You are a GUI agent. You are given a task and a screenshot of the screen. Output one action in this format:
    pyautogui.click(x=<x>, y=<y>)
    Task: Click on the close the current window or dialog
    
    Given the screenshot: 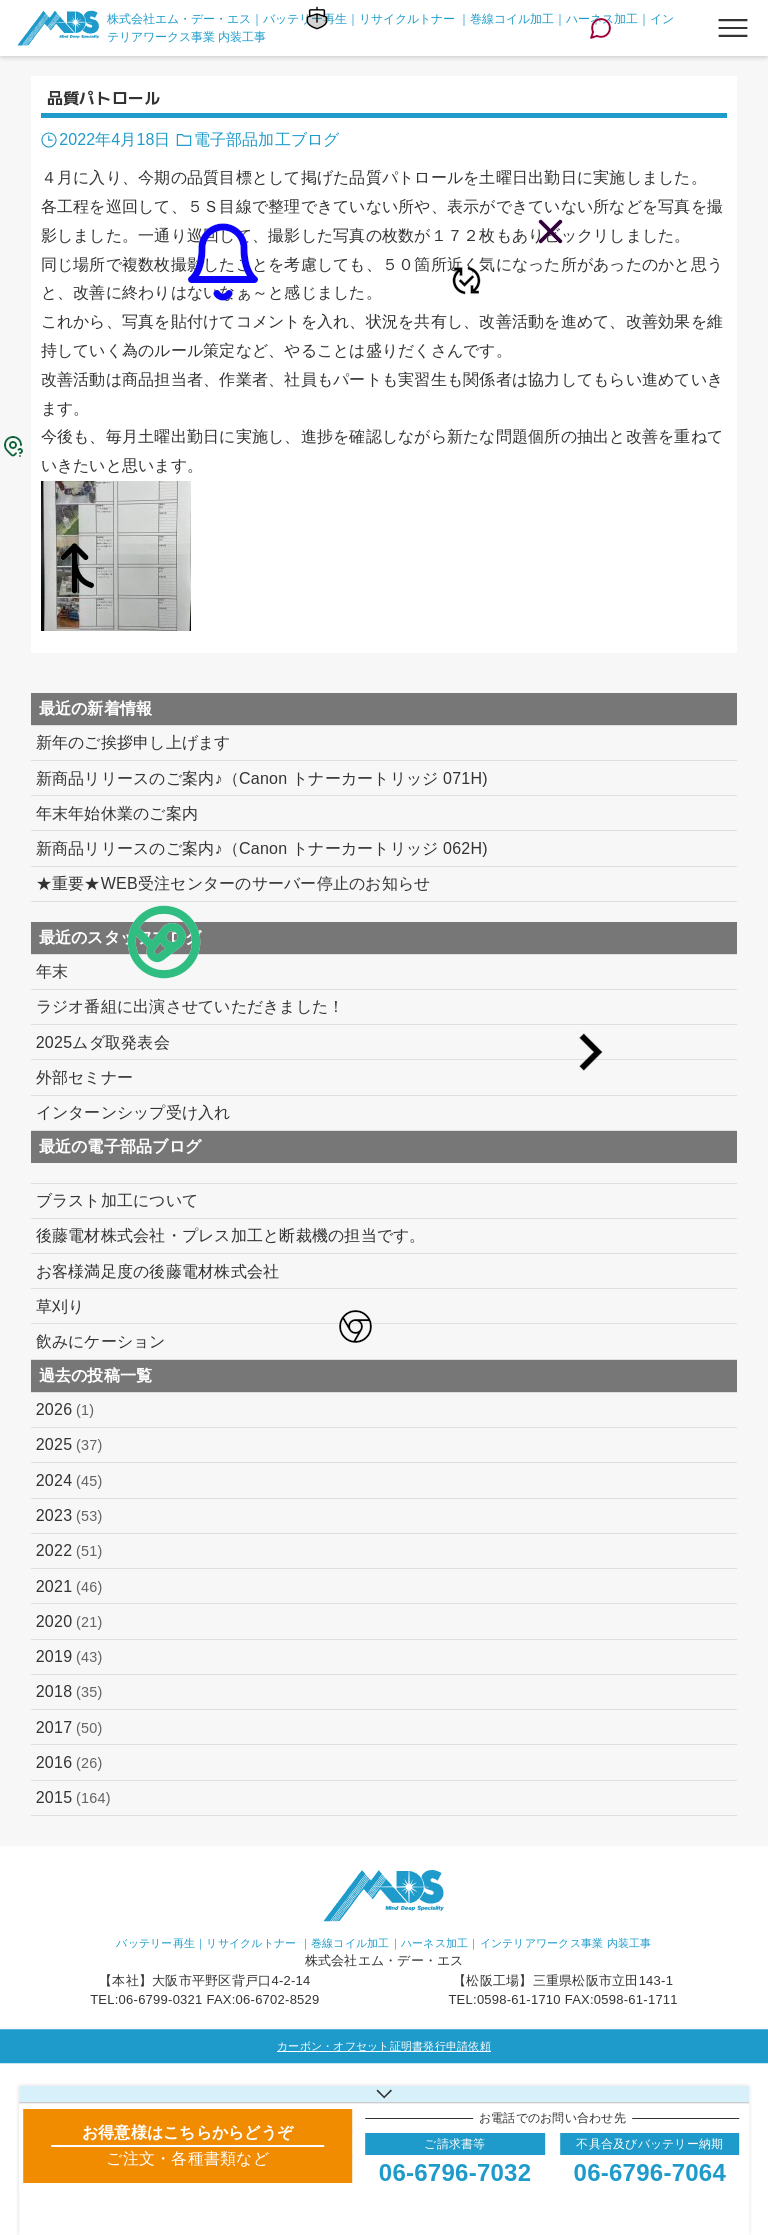 What is the action you would take?
    pyautogui.click(x=550, y=231)
    